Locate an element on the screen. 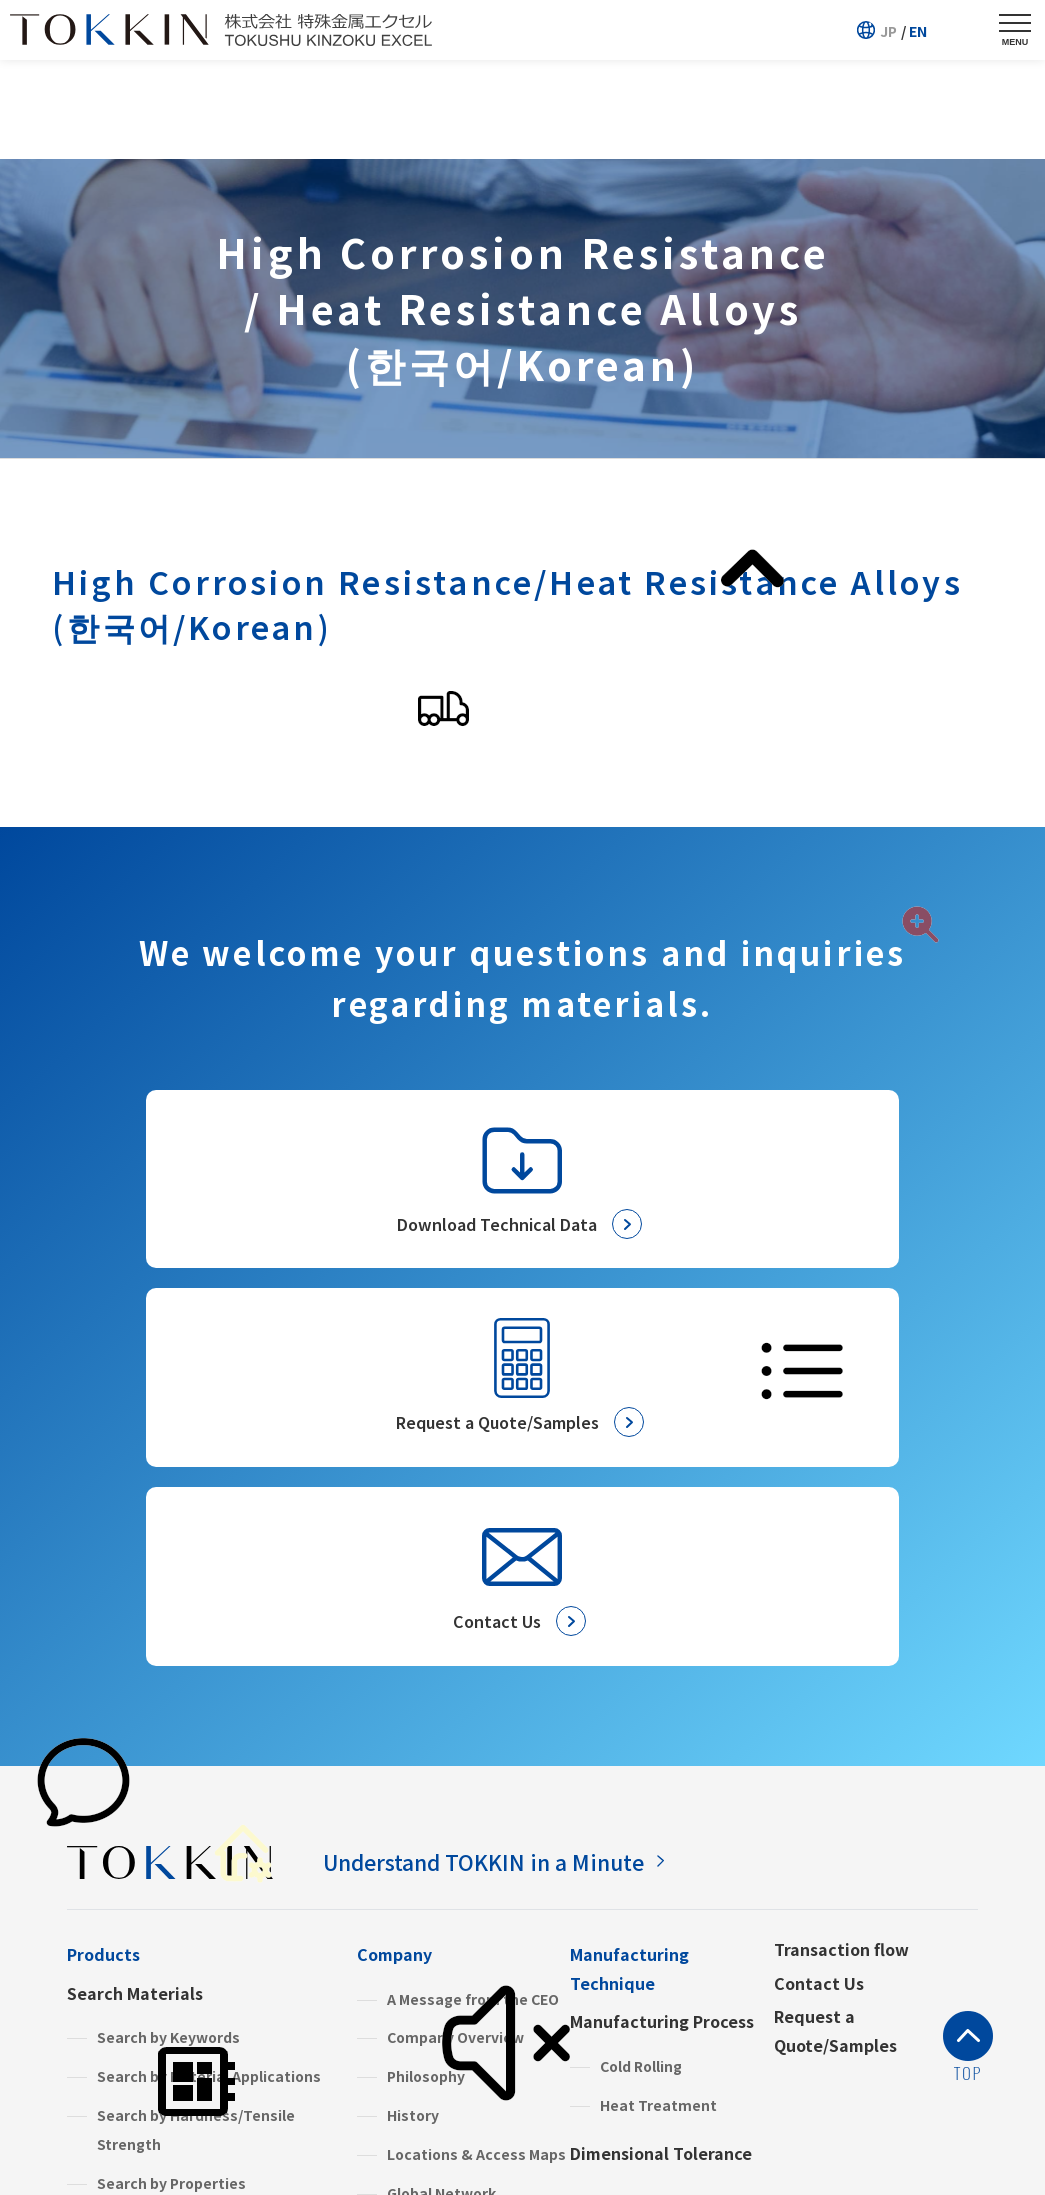 The width and height of the screenshot is (1045, 2195). access home settings is located at coordinates (243, 1853).